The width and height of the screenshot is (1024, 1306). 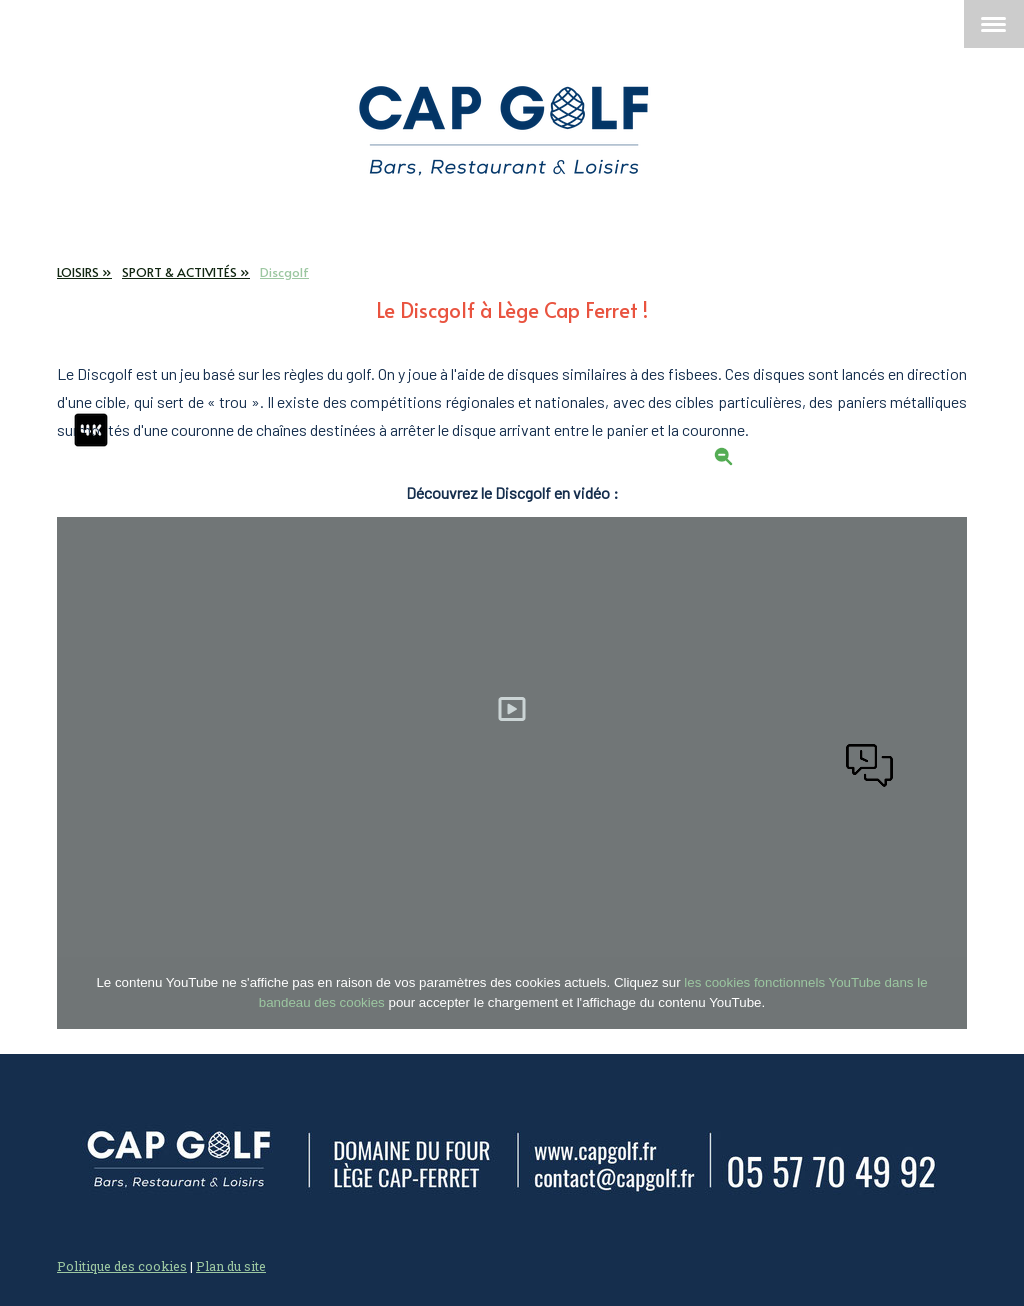 I want to click on indicates an outdated or stale discussion thread, so click(x=869, y=765).